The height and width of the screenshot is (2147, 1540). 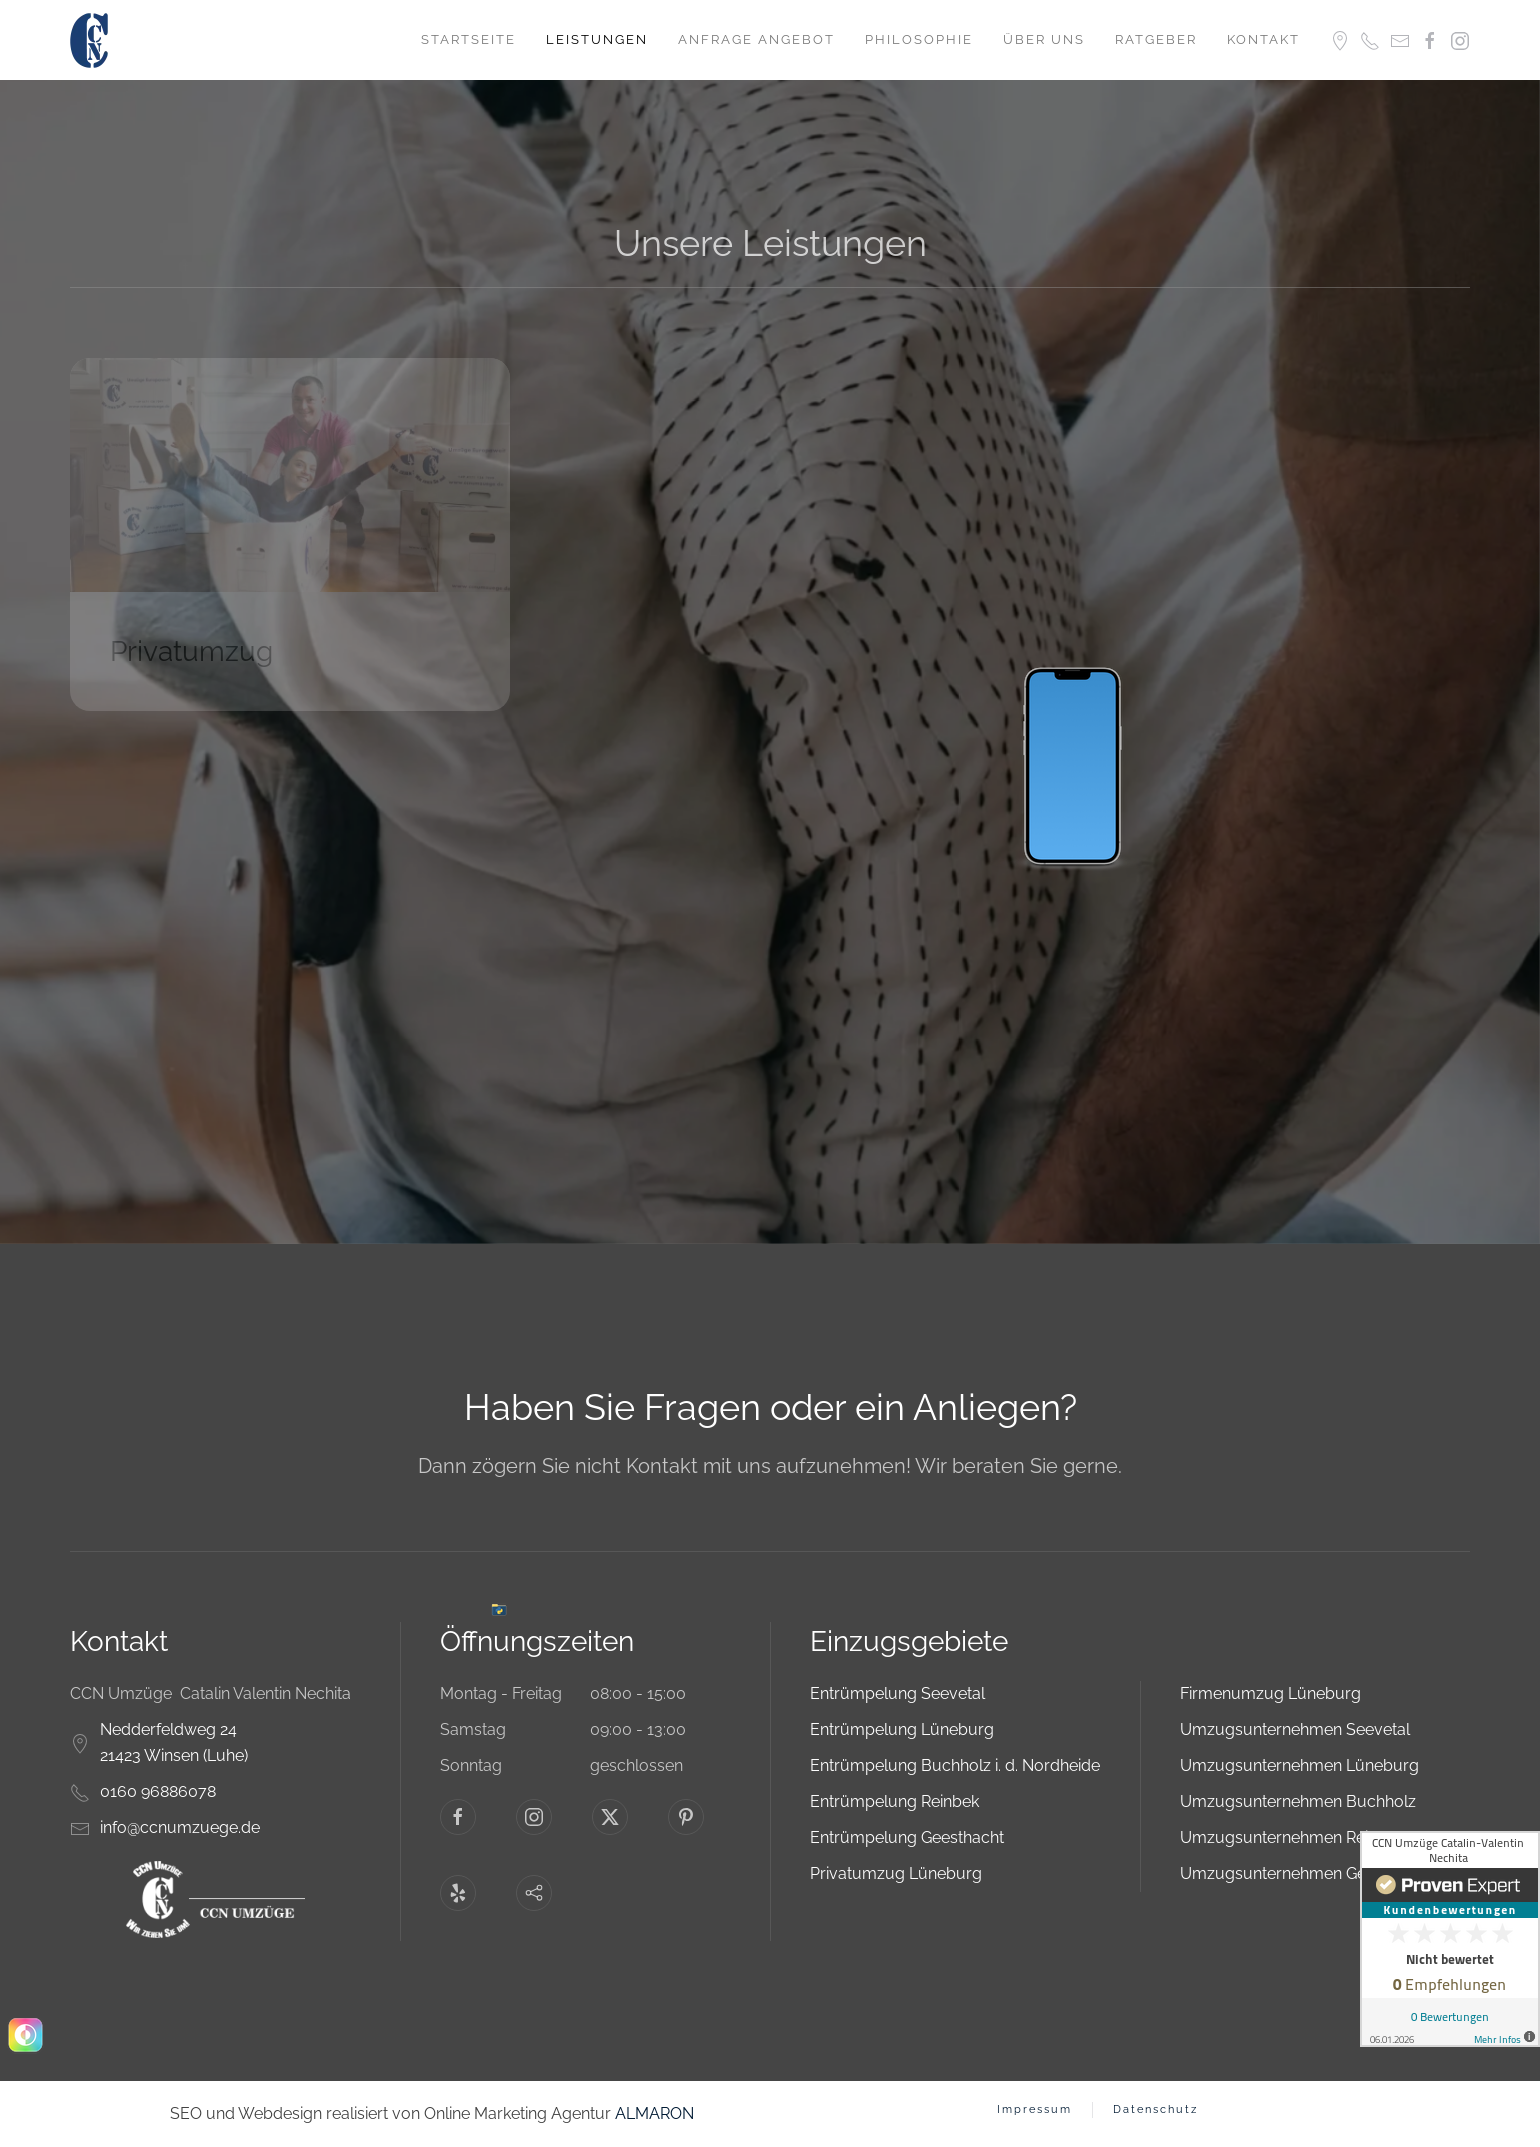 I want to click on open display or theme settings, so click(x=25, y=2035).